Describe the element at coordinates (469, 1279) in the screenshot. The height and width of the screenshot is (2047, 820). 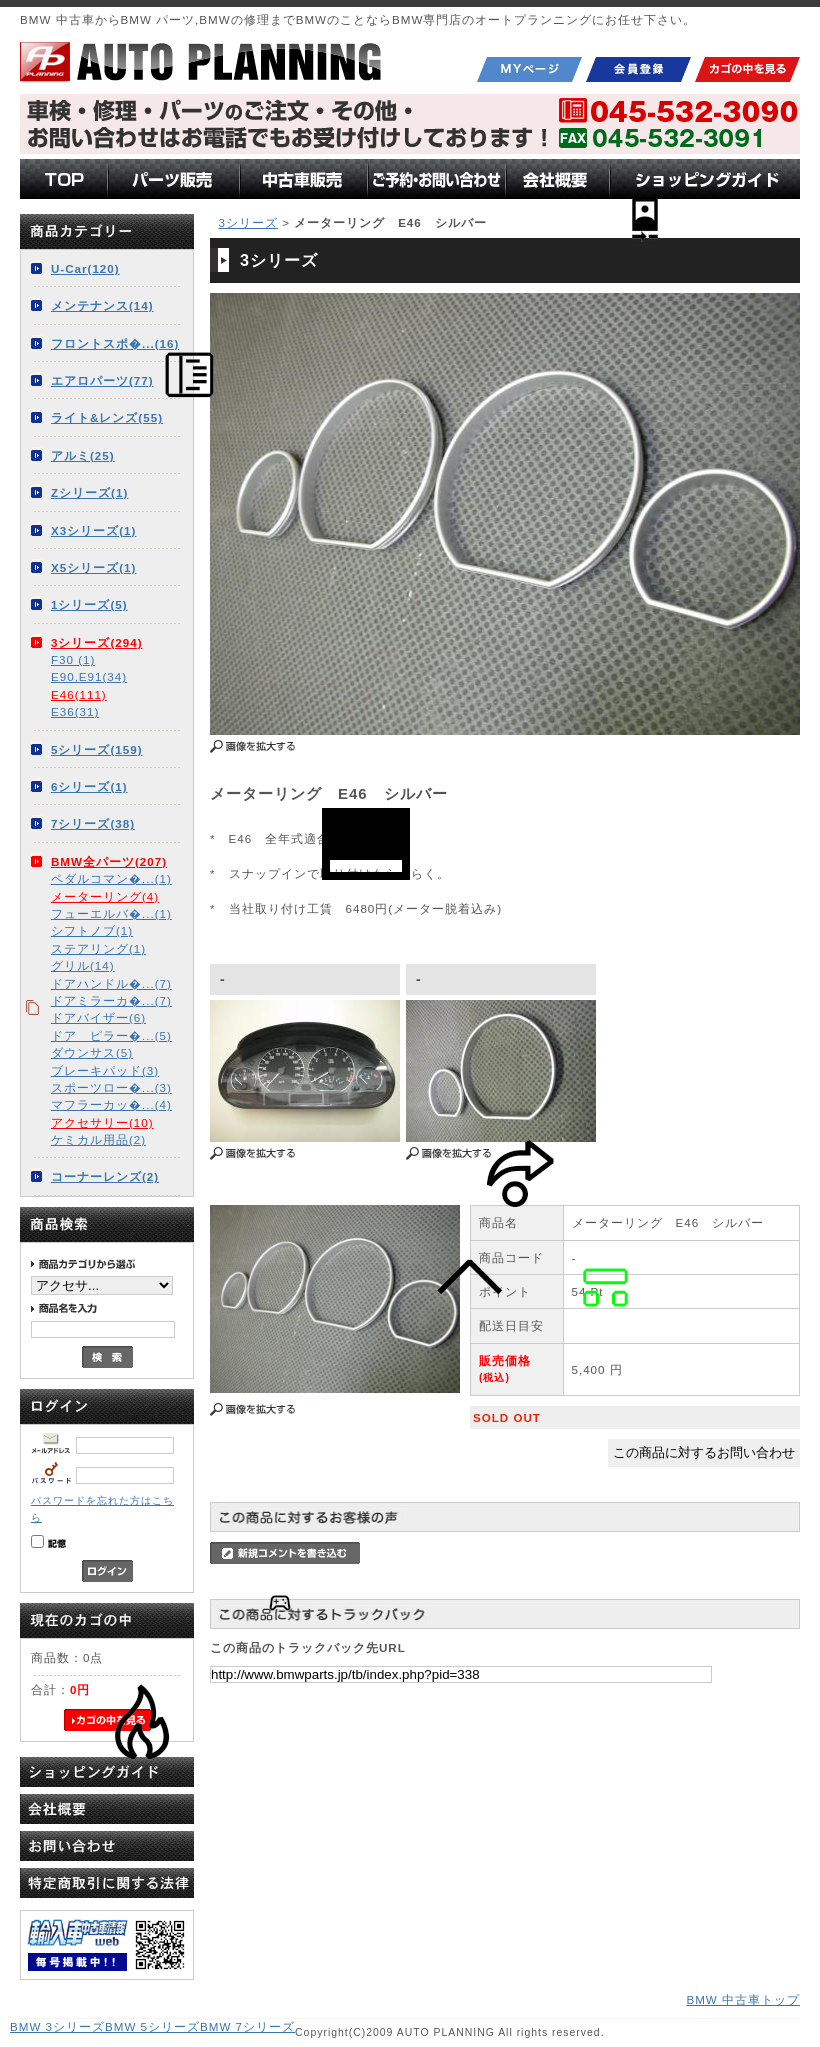
I see `collapse or minimize a section` at that location.